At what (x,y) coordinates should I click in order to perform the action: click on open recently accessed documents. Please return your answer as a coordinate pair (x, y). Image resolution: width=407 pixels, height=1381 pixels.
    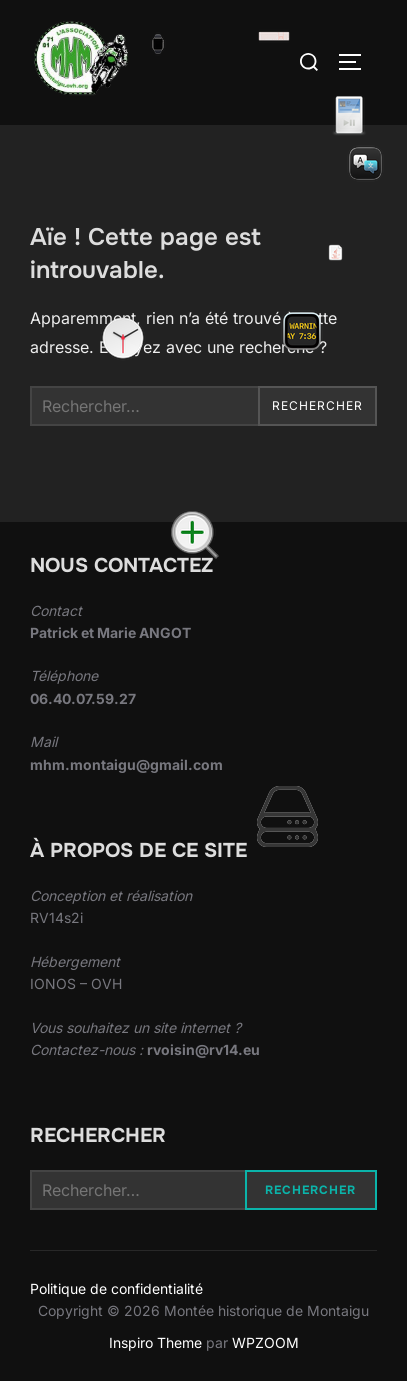
    Looking at the image, I should click on (123, 338).